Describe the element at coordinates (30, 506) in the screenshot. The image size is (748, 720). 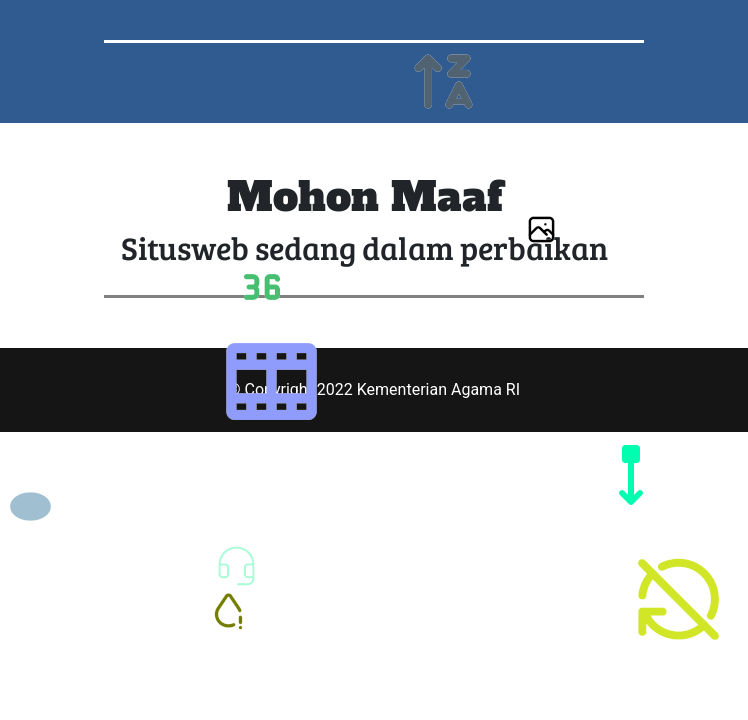
I see `a filled oval shape indicator` at that location.